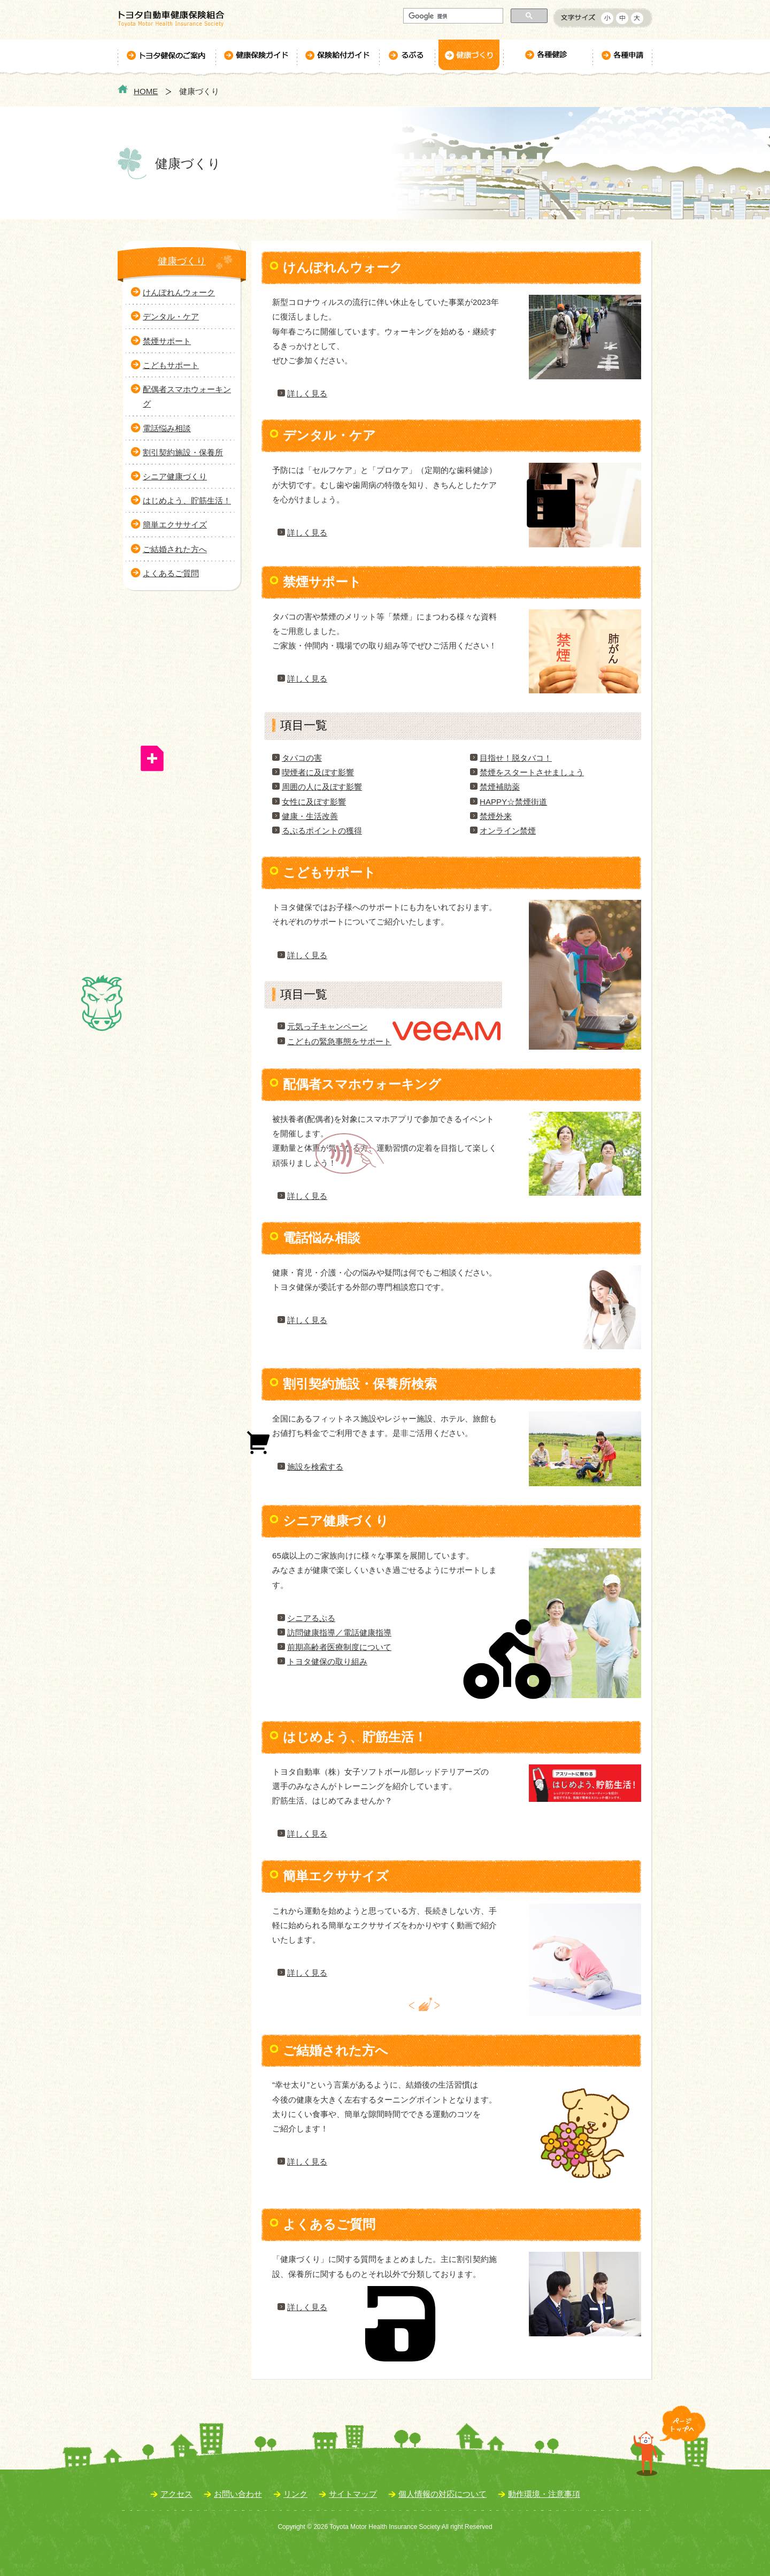  Describe the element at coordinates (102, 1003) in the screenshot. I see `grunt javascript task runner logo` at that location.